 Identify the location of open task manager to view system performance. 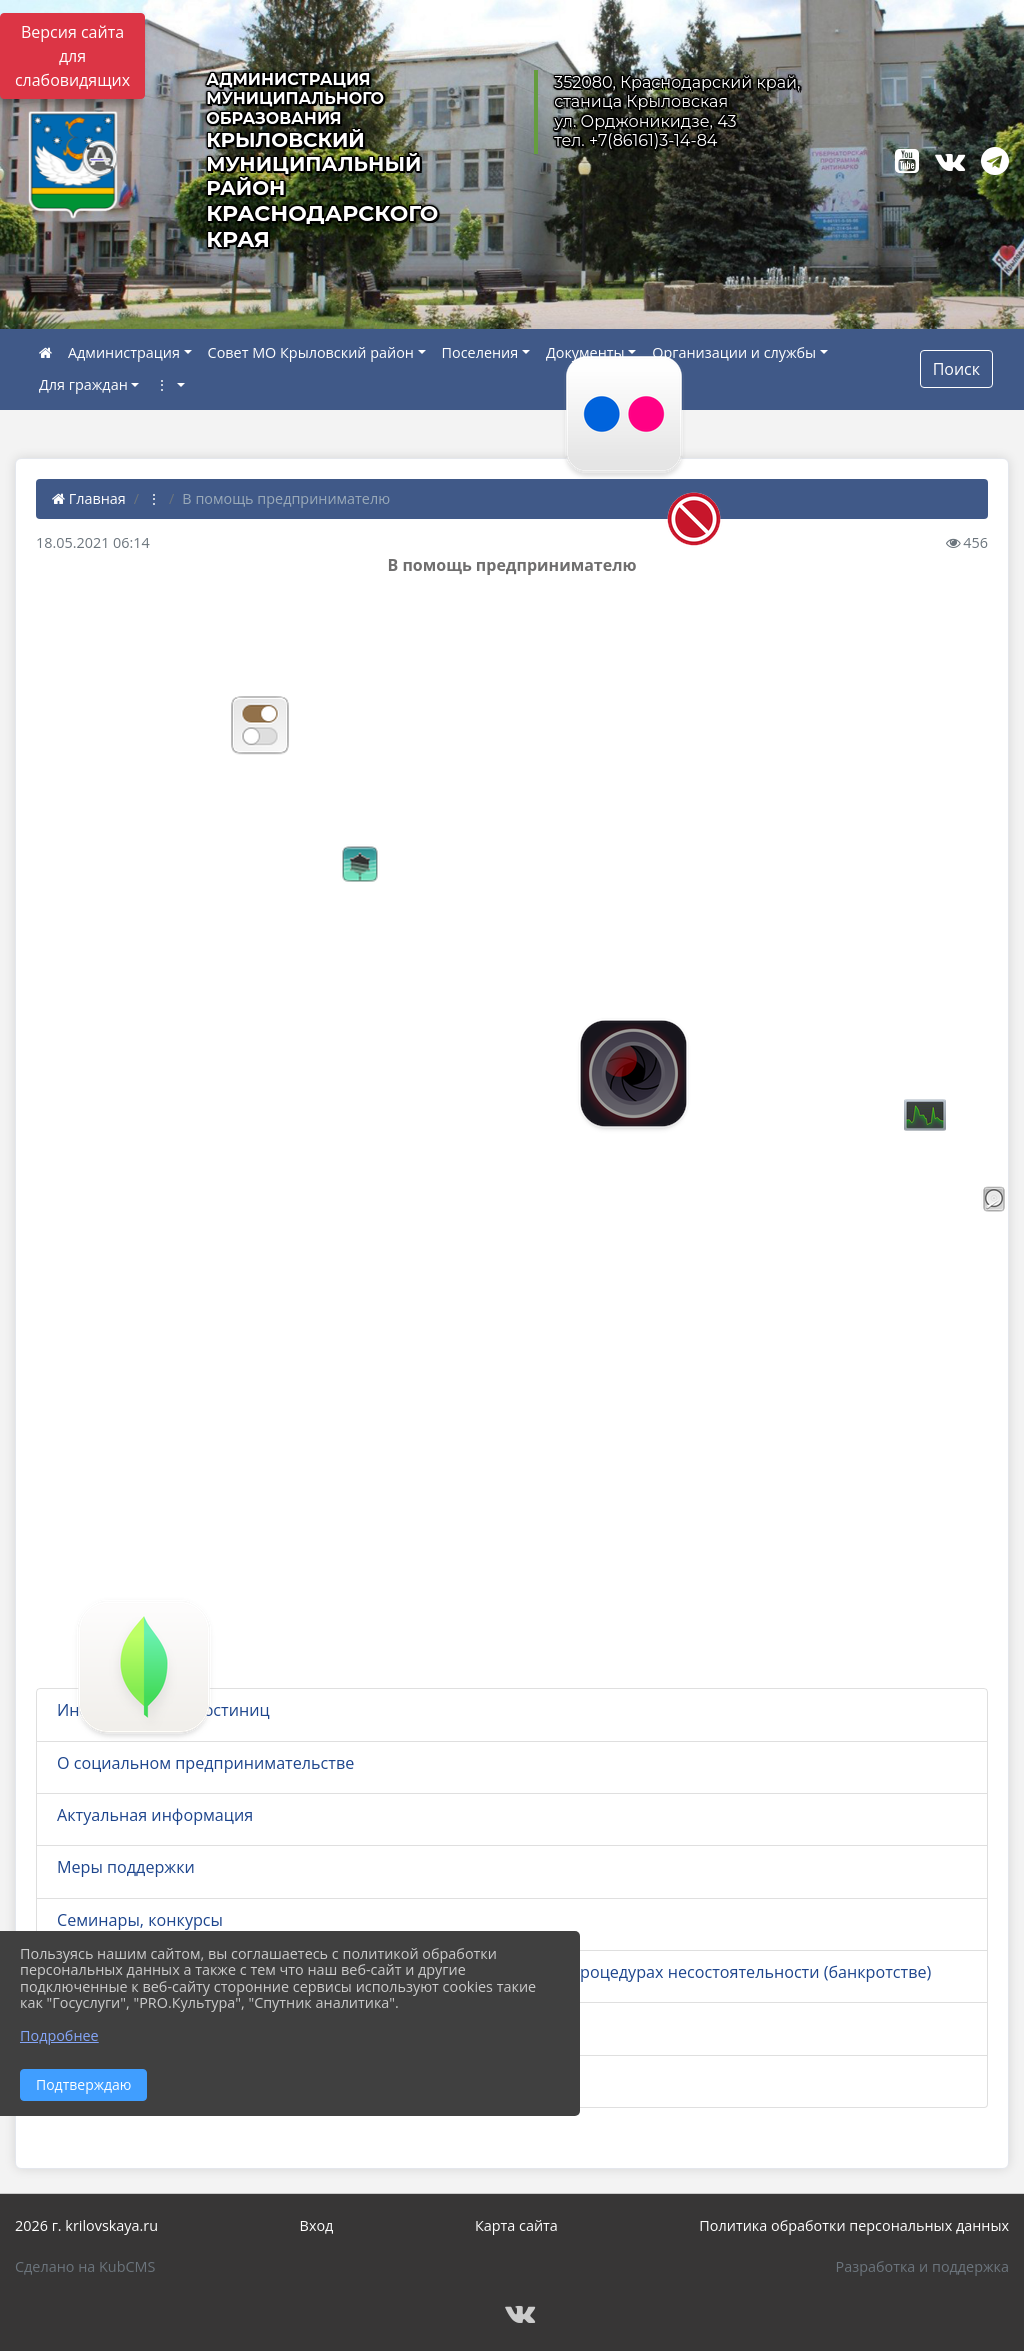
(925, 1115).